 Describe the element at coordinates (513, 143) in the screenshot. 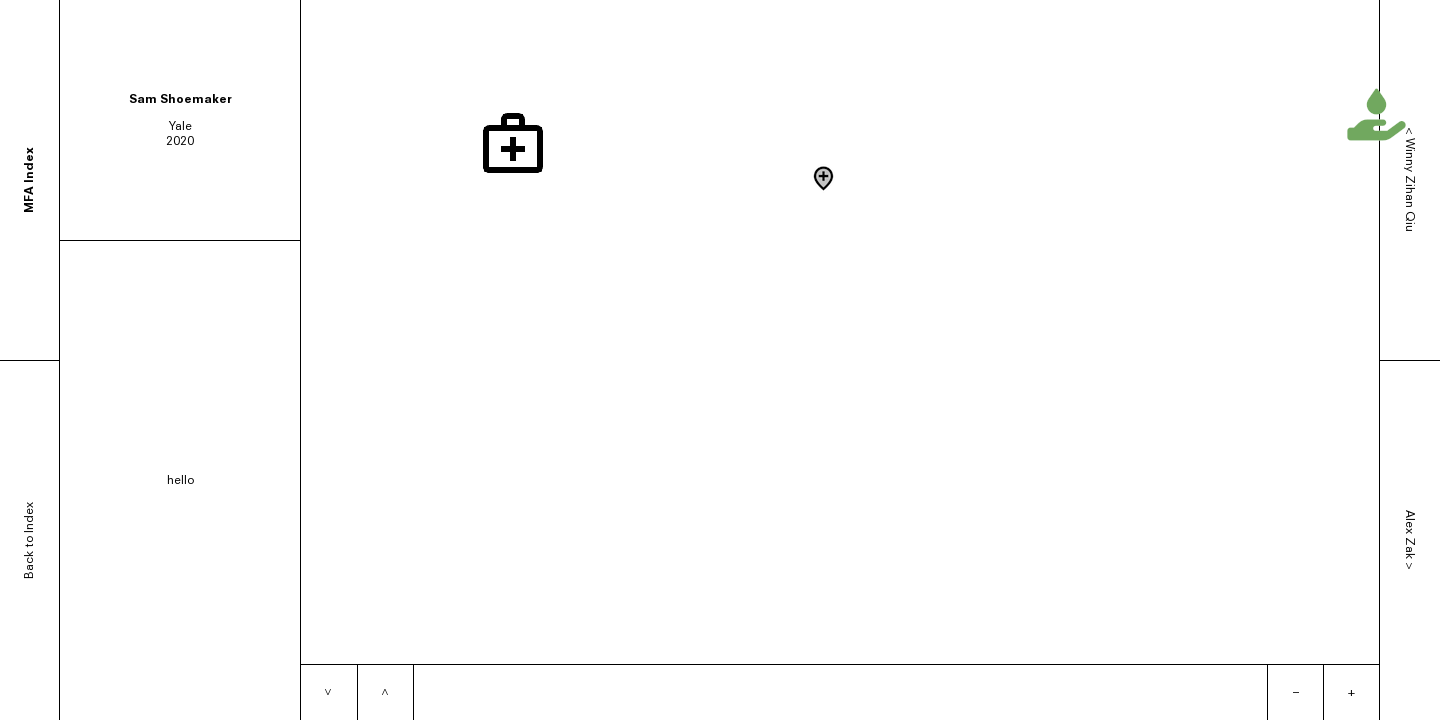

I see `access medical or health services` at that location.